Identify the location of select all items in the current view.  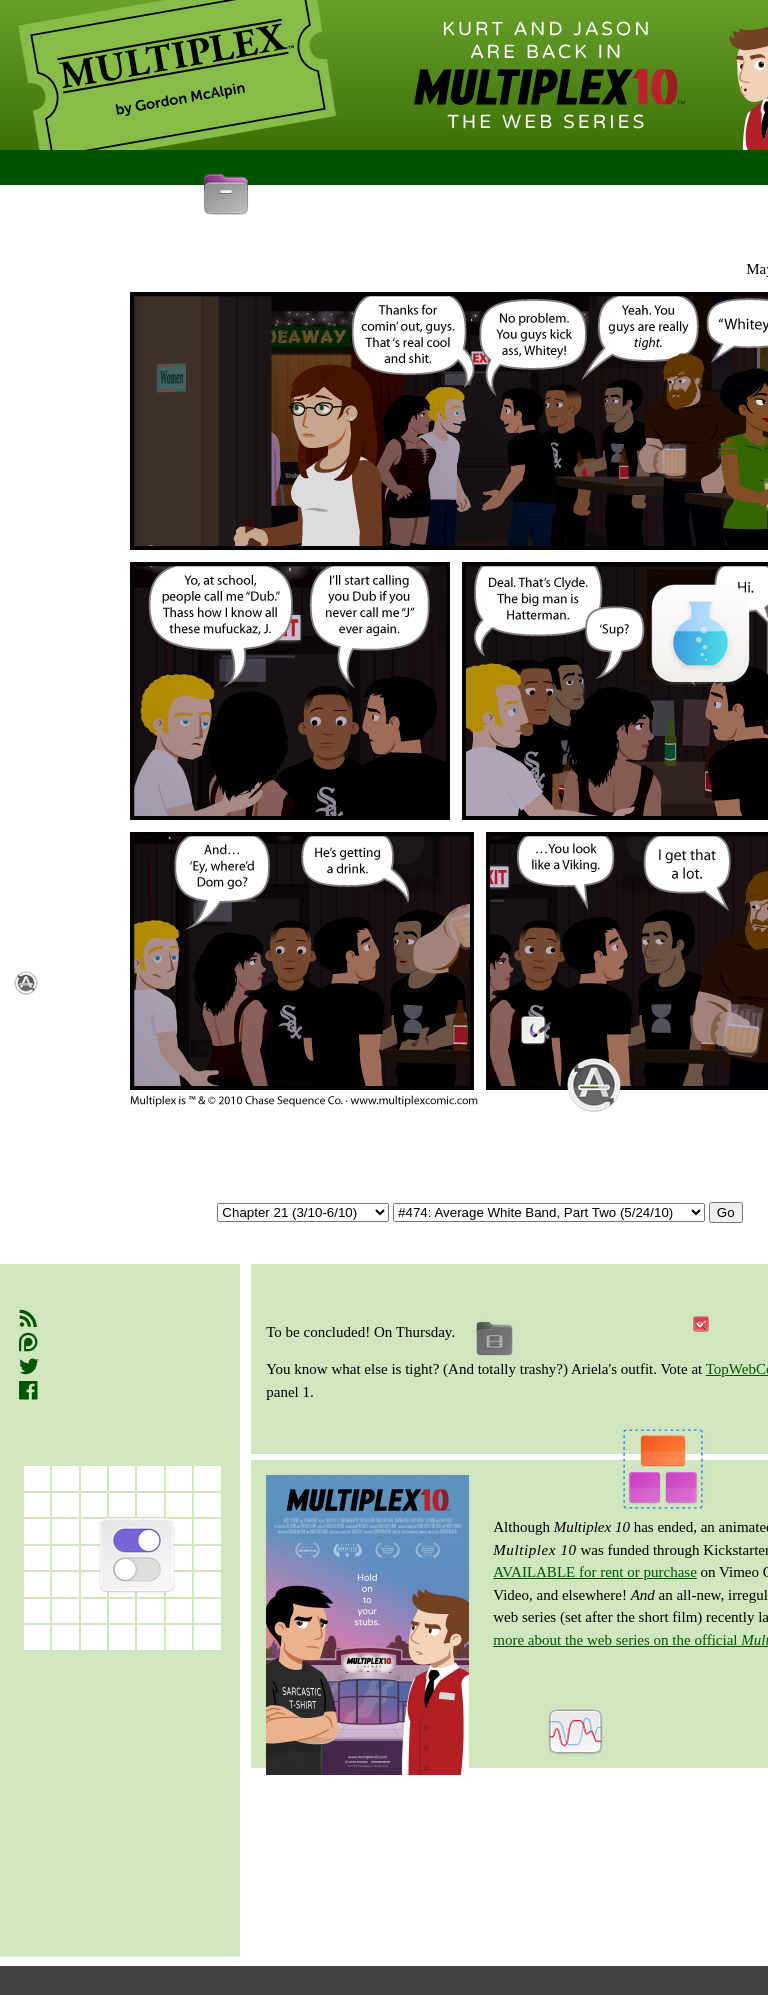
(663, 1469).